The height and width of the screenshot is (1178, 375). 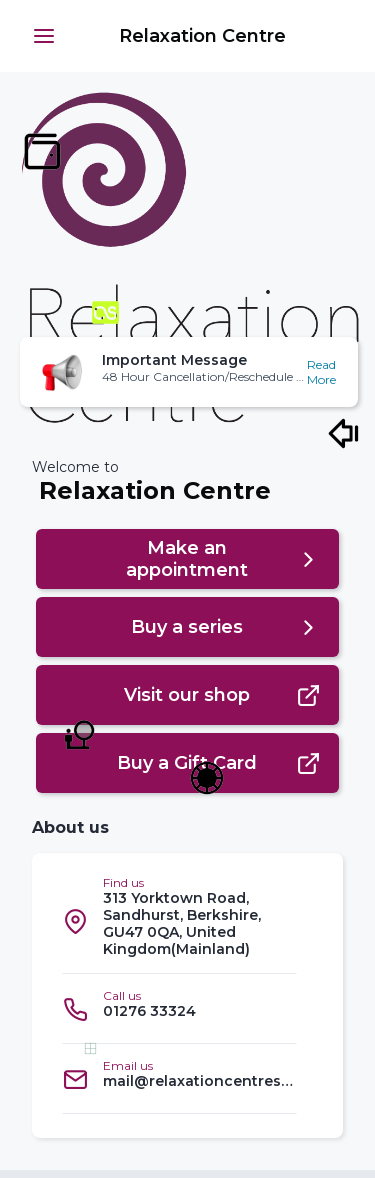 I want to click on explore nature or outdoor activities, so click(x=79, y=734).